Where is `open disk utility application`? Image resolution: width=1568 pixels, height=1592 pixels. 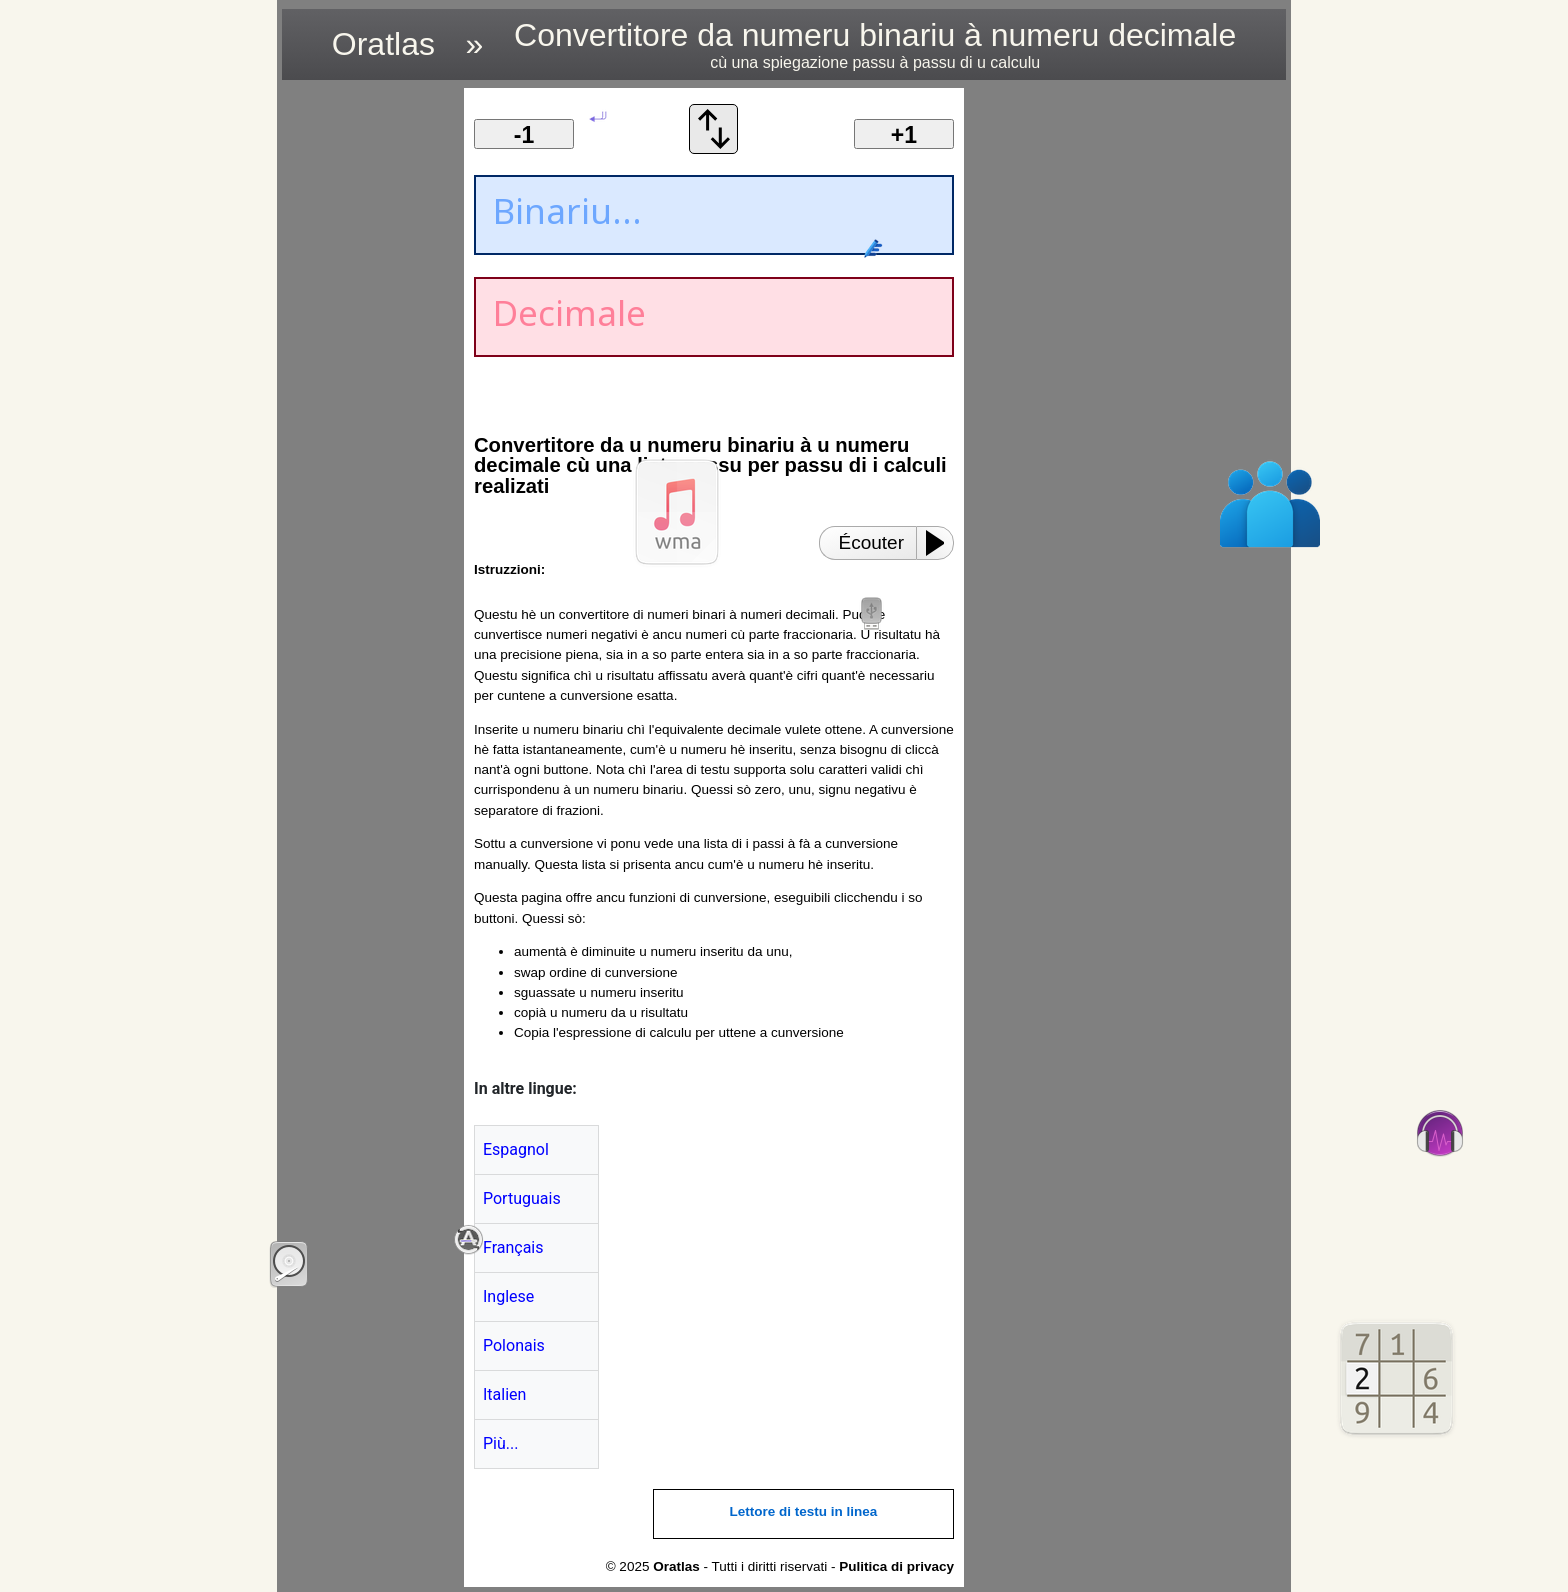
open disk utility application is located at coordinates (289, 1264).